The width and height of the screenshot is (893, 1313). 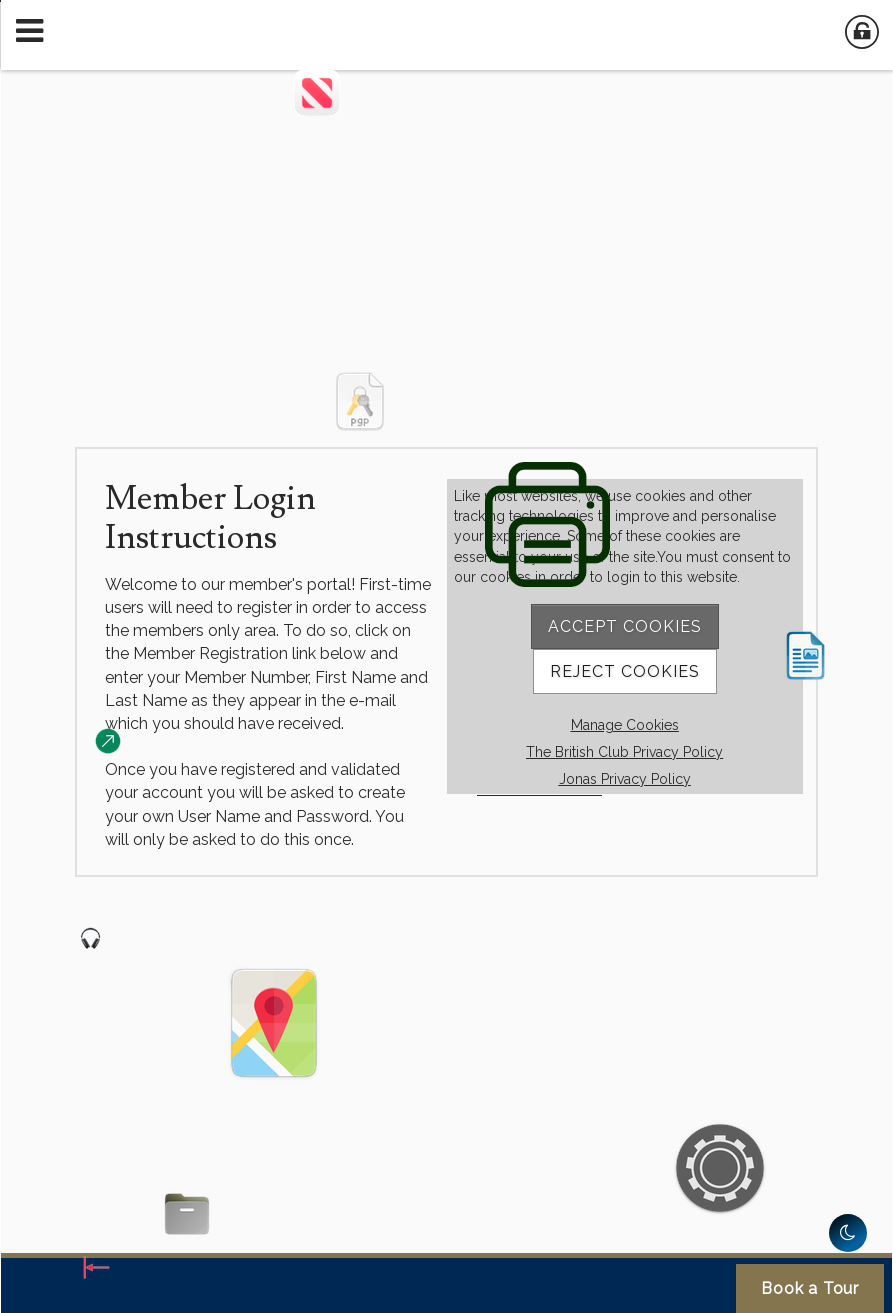 I want to click on open the file manager application, so click(x=187, y=1214).